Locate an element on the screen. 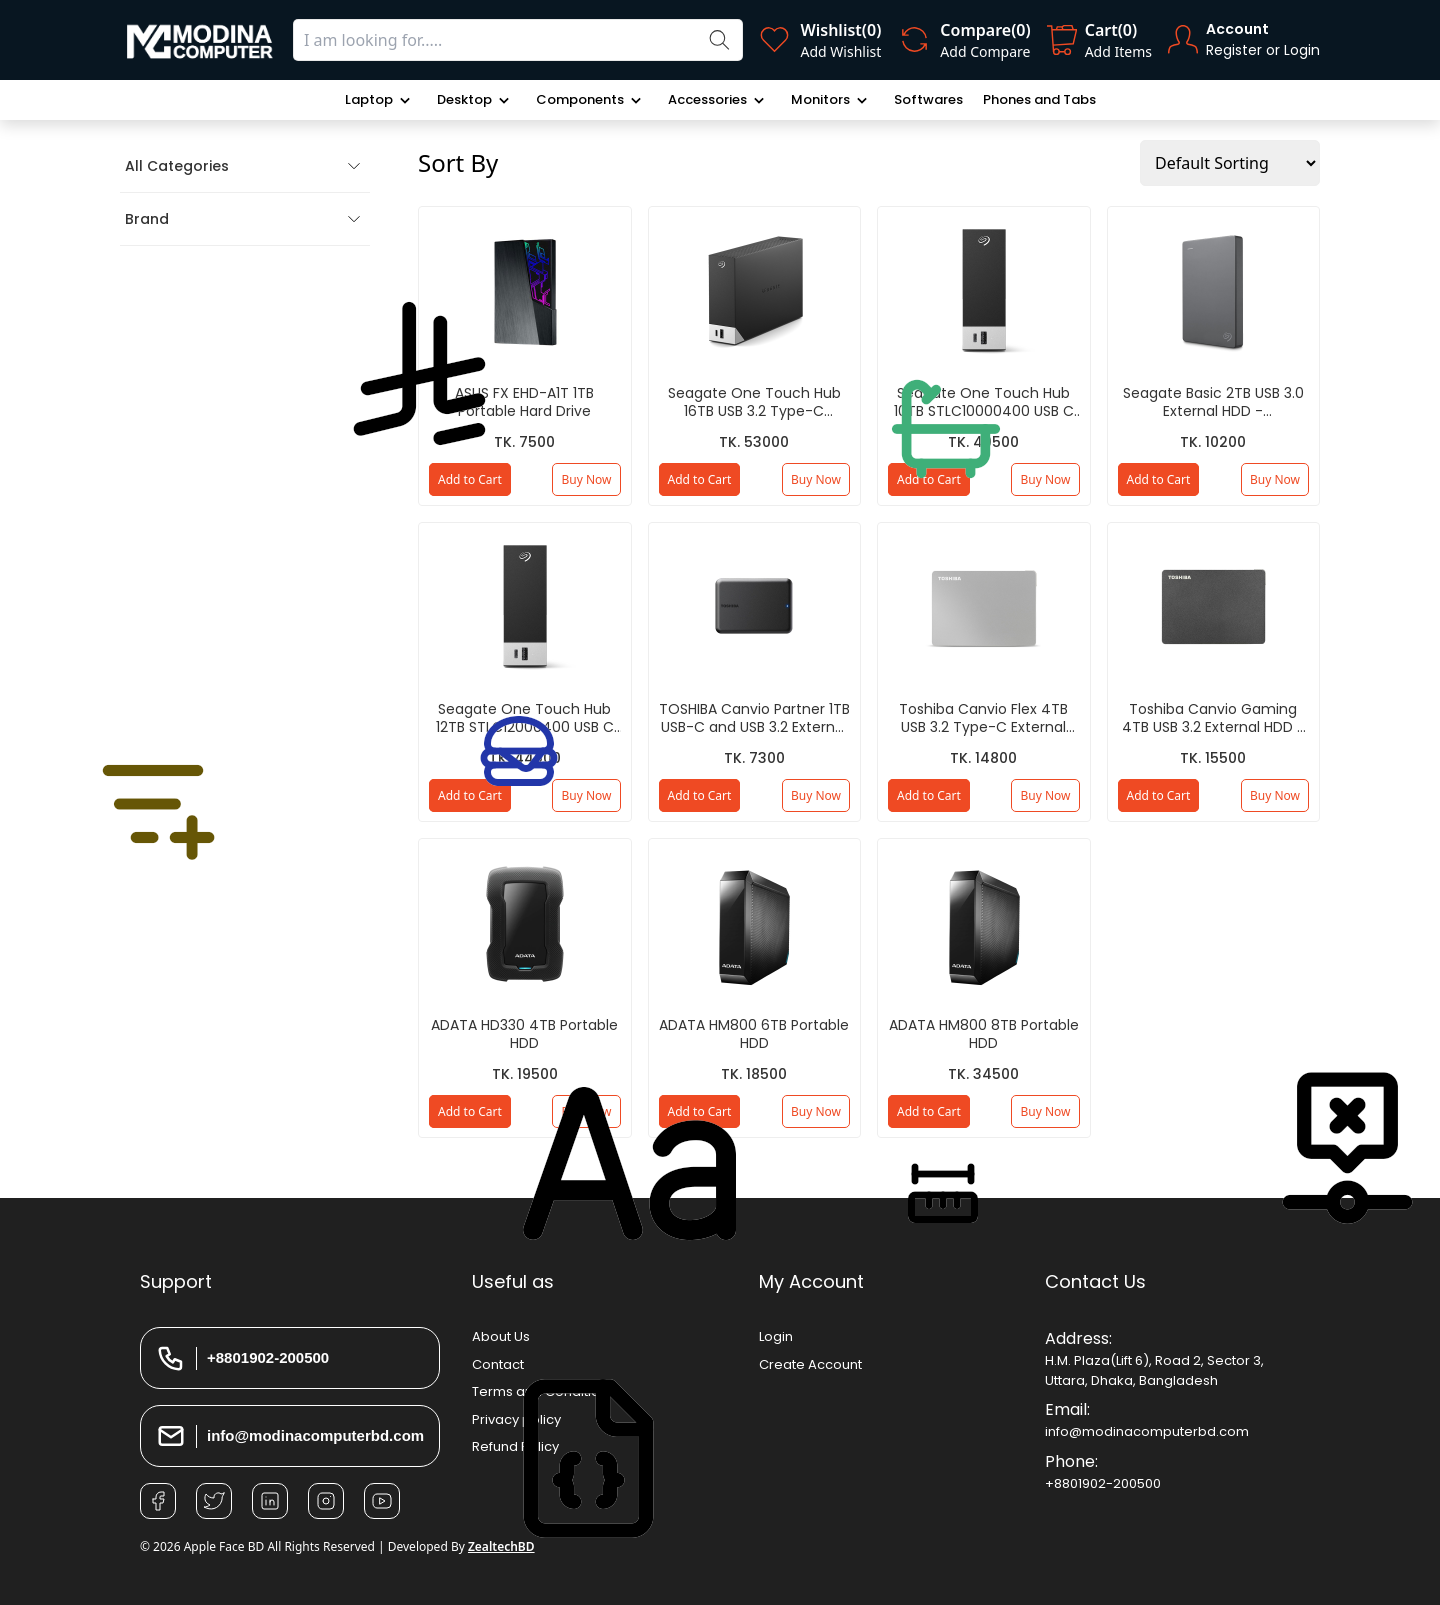  view food or restaurant options is located at coordinates (519, 751).